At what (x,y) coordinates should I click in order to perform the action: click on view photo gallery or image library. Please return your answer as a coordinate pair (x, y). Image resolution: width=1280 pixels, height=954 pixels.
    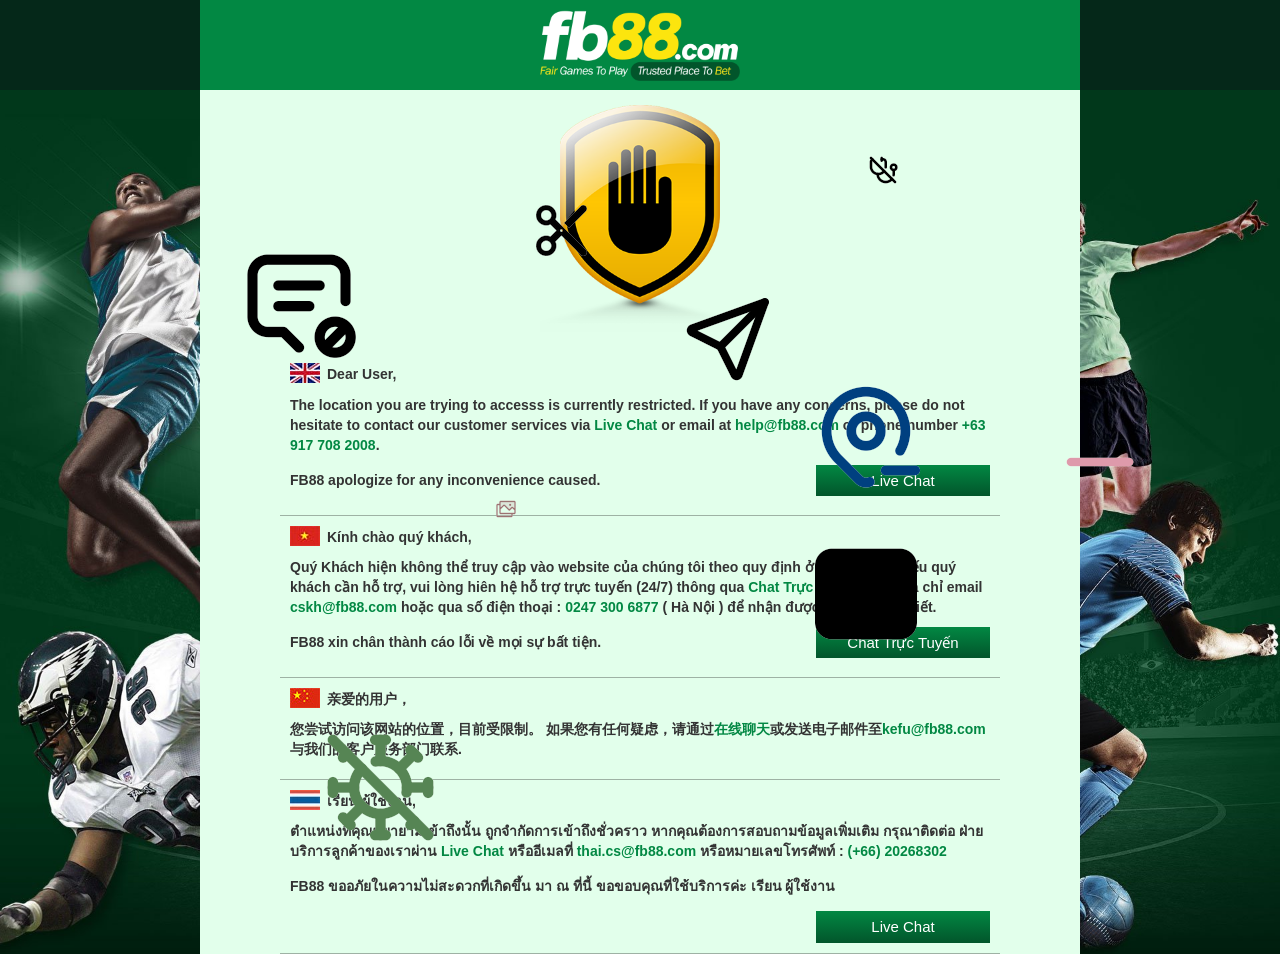
    Looking at the image, I should click on (506, 509).